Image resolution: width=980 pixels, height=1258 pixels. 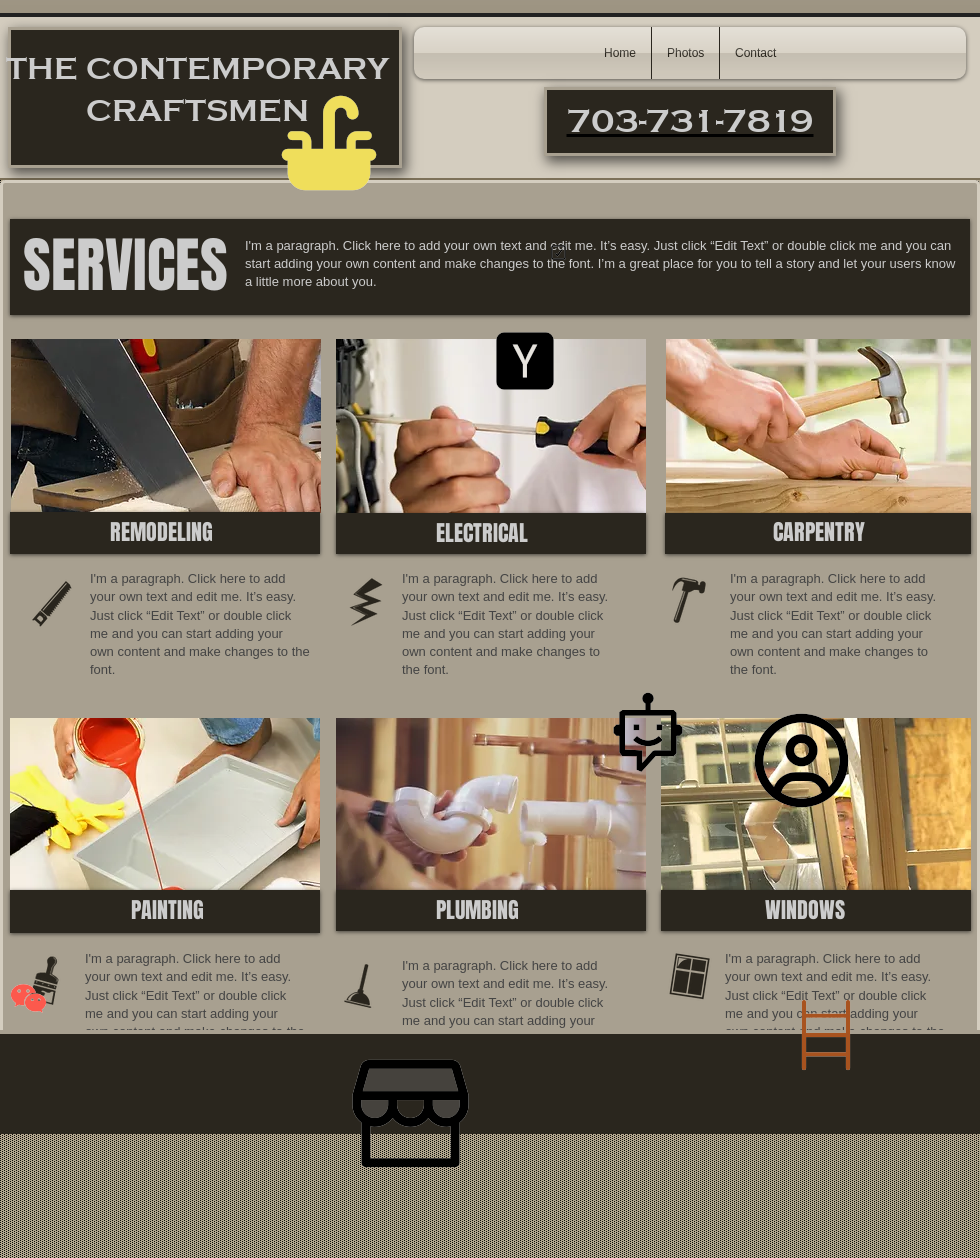 I want to click on access chatbot or automated assistant, so click(x=648, y=733).